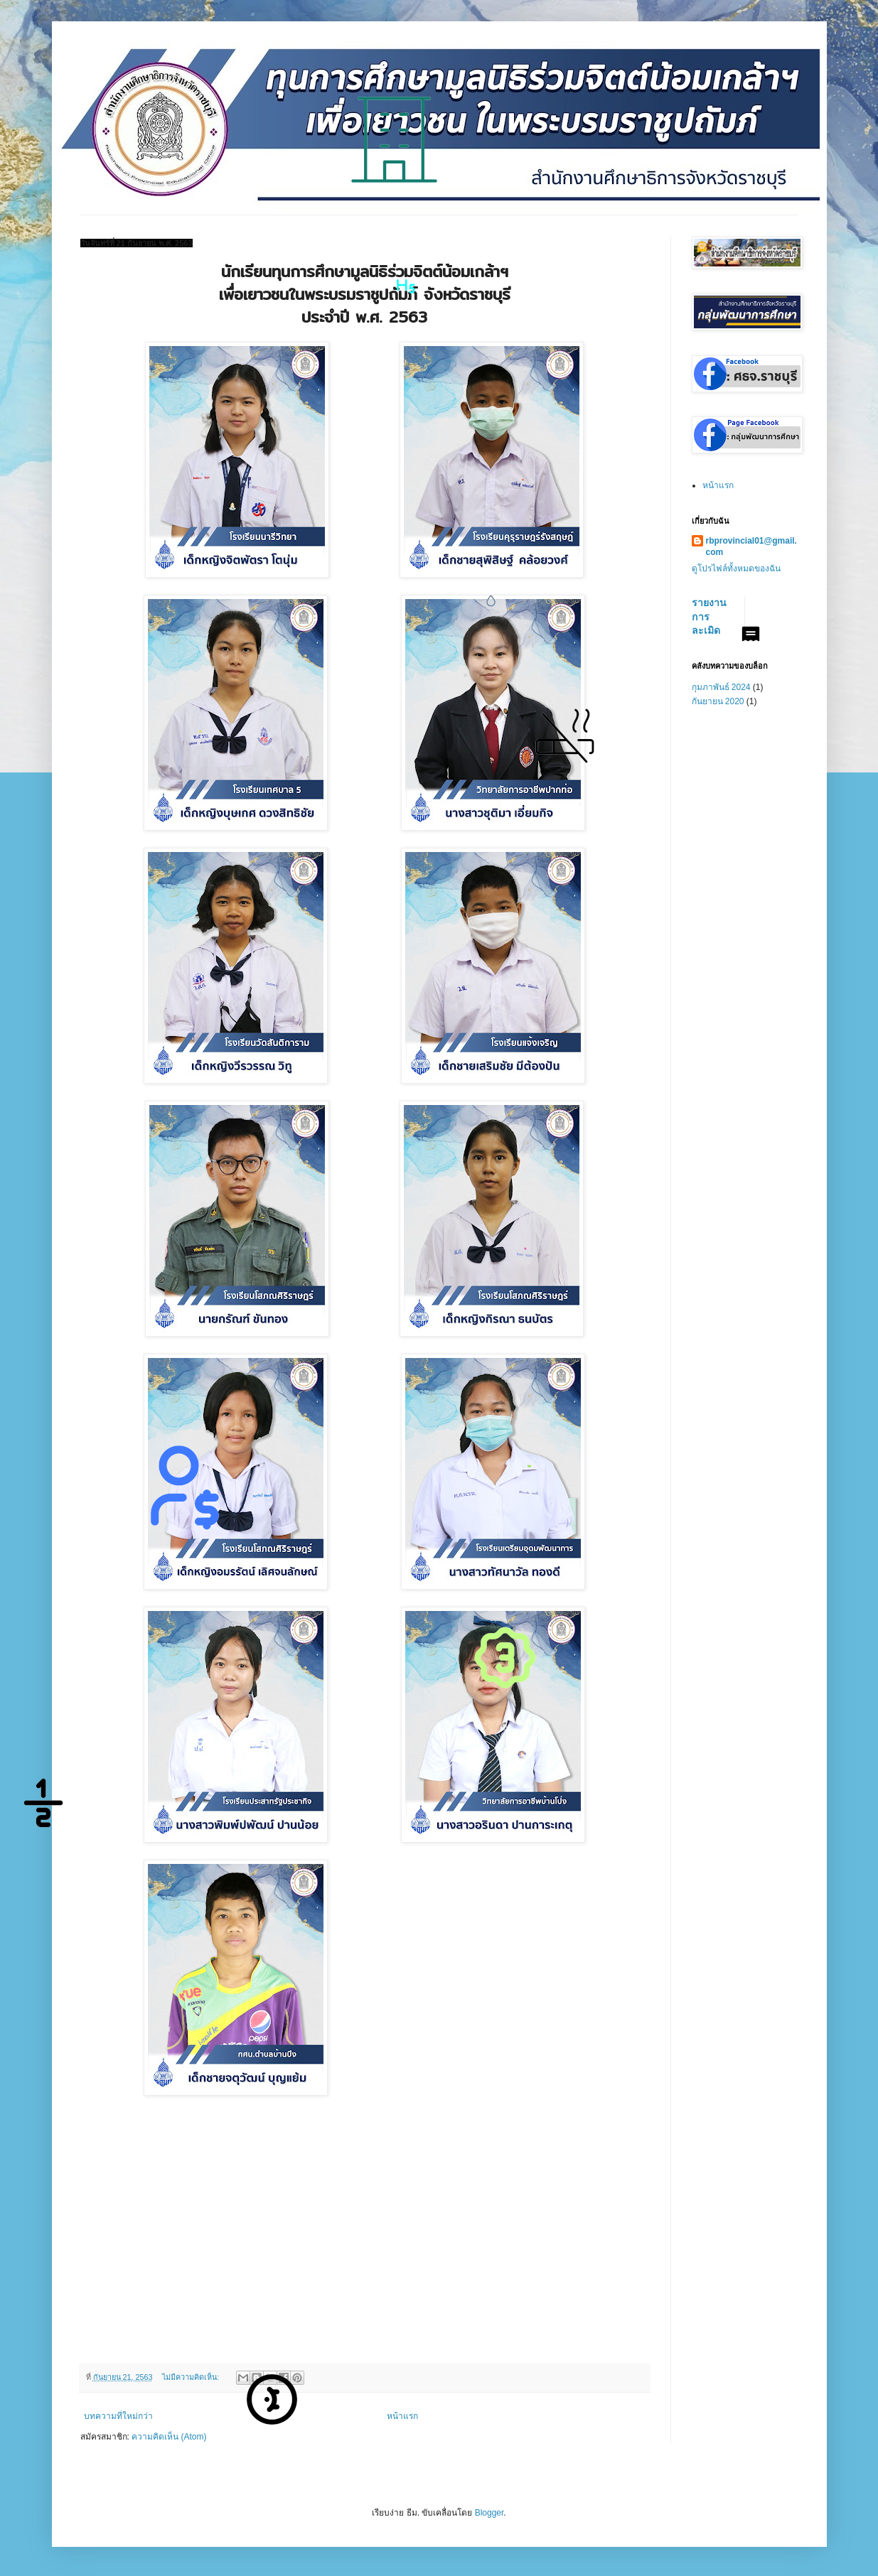  Describe the element at coordinates (405, 286) in the screenshot. I see `format text as heading level 5` at that location.